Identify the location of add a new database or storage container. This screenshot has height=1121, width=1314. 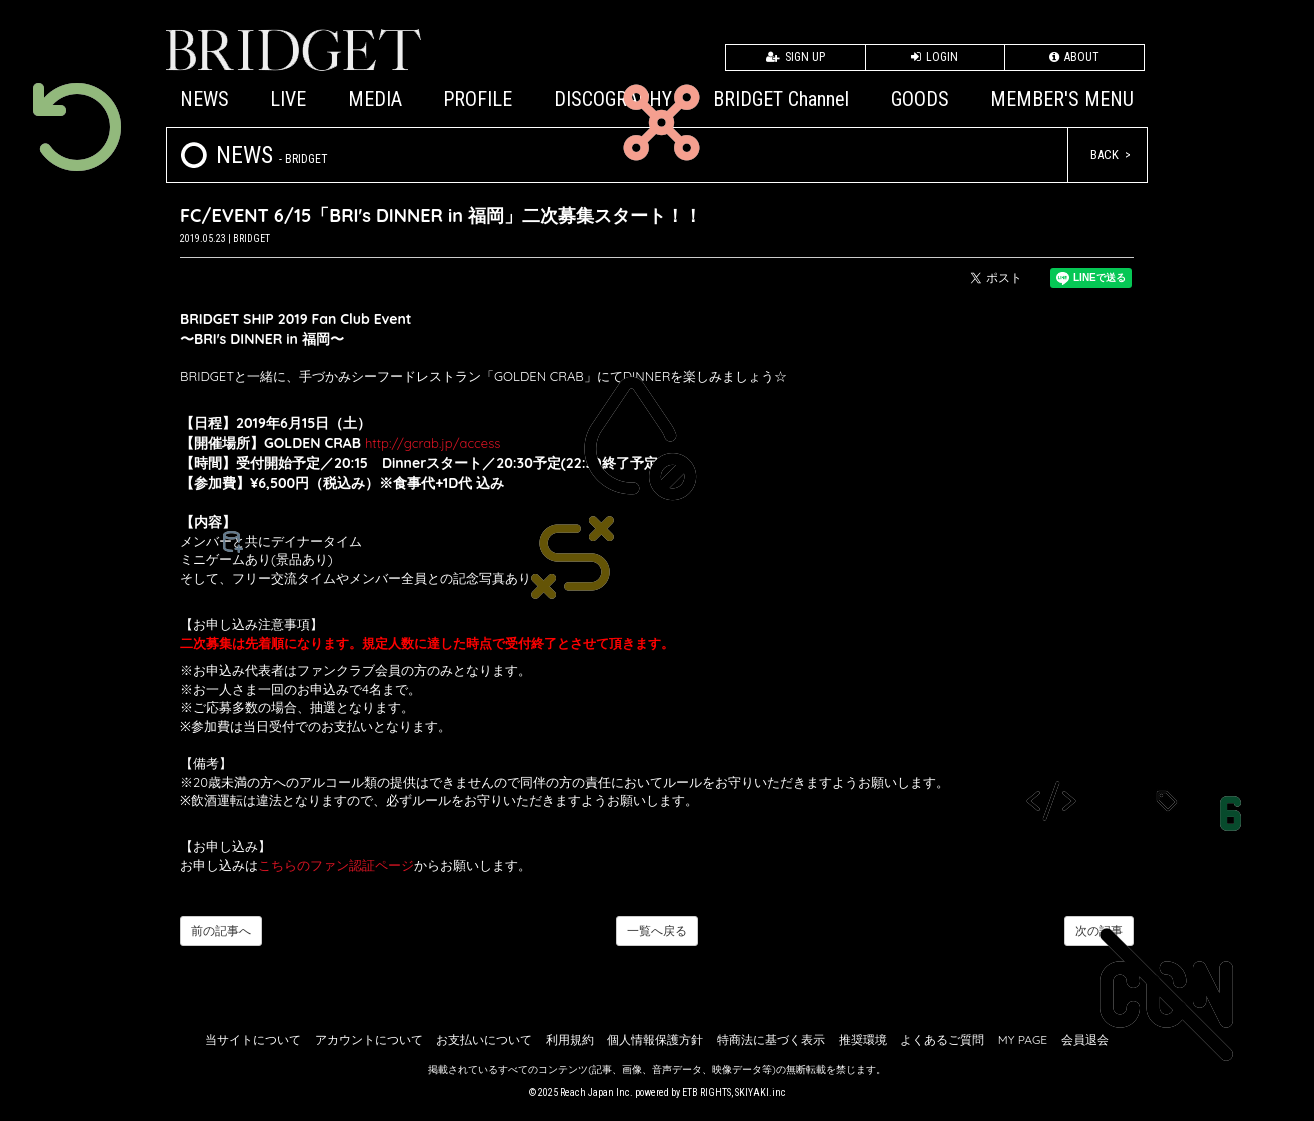
(231, 541).